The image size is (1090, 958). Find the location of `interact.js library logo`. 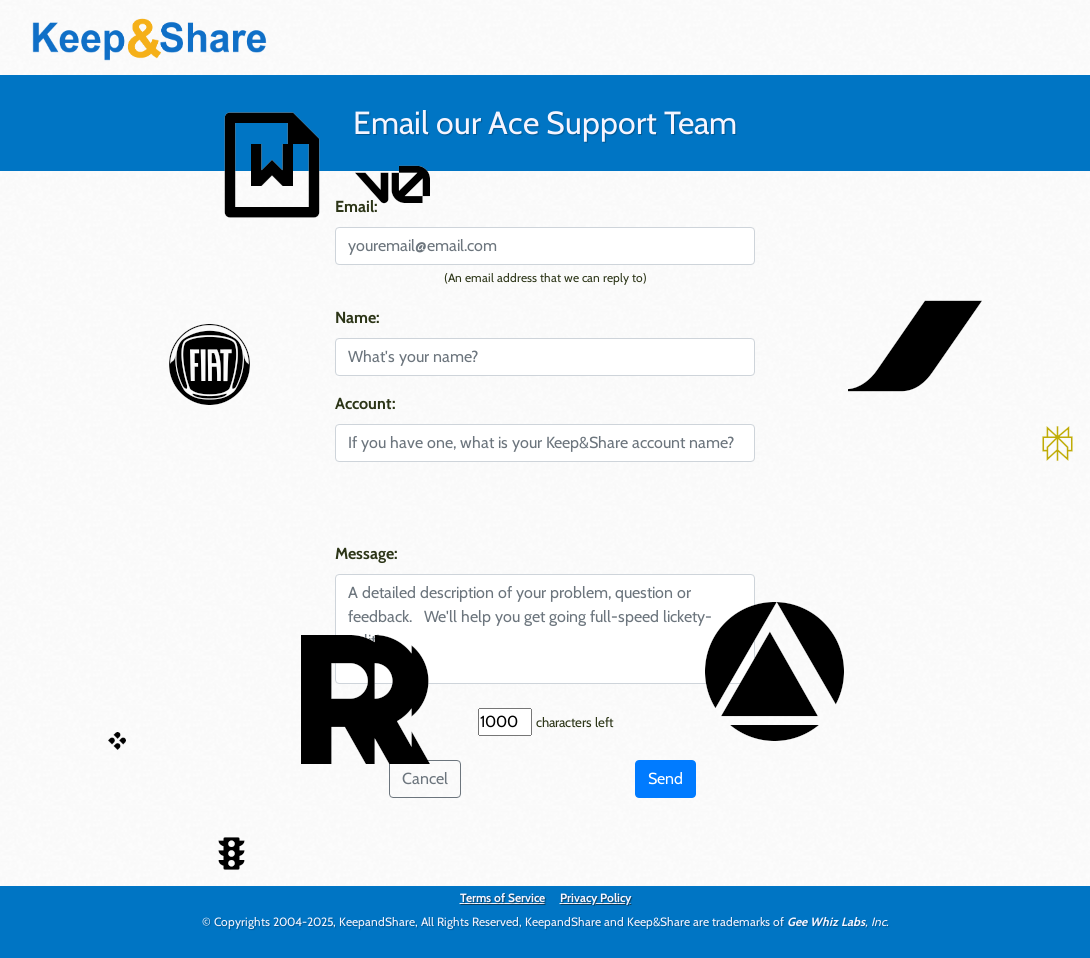

interact.js library logo is located at coordinates (774, 671).